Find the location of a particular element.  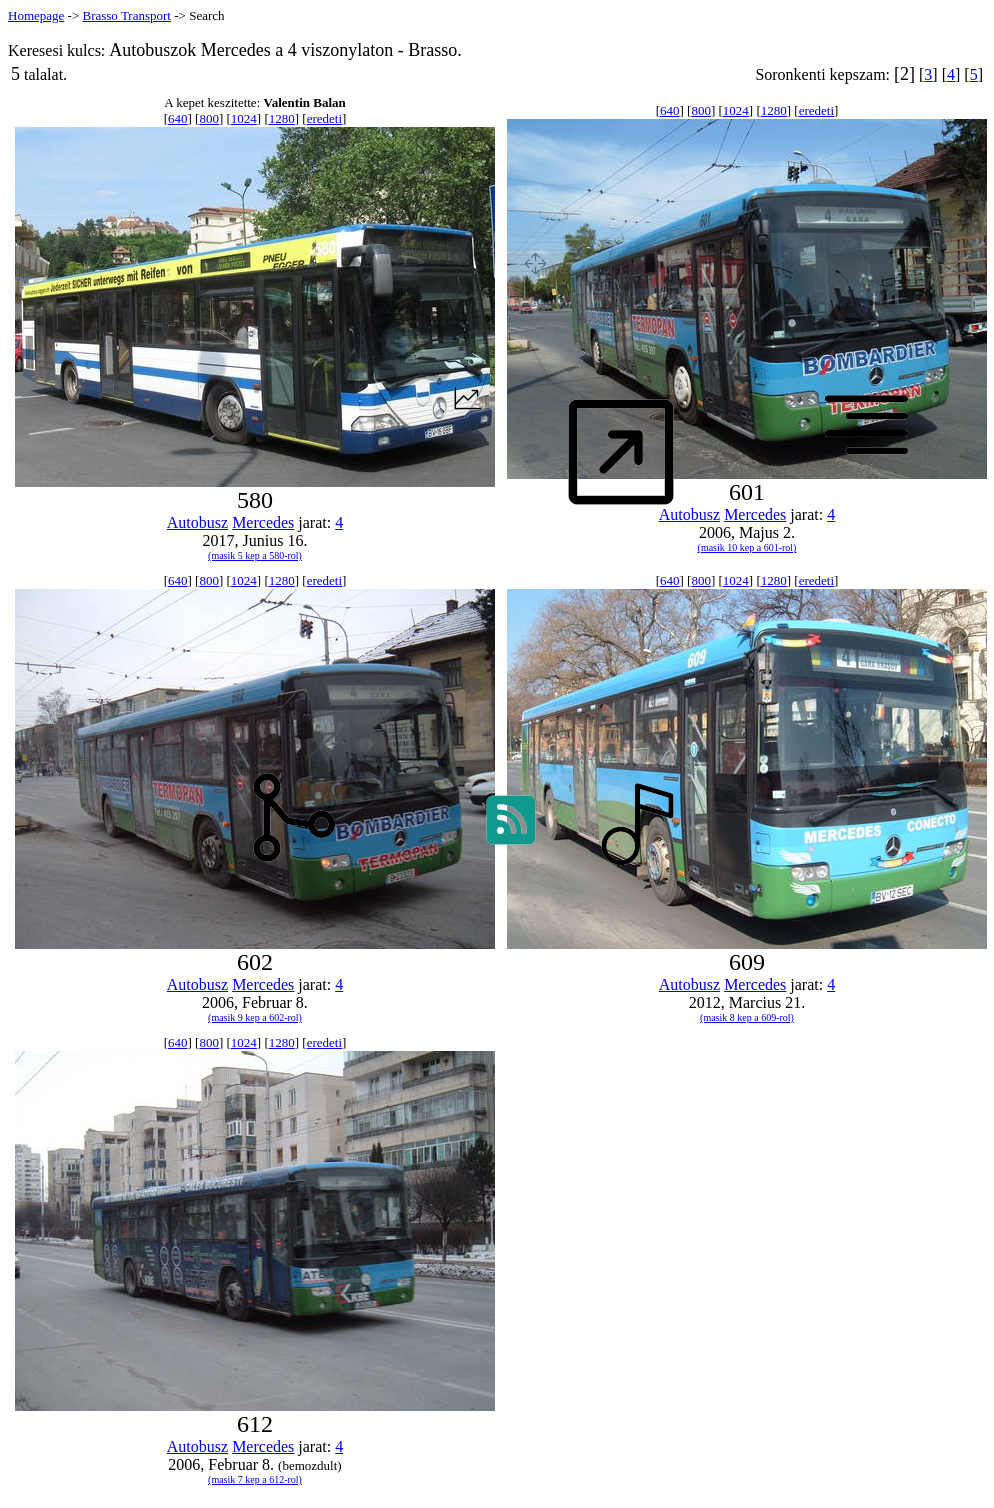

open link in new window is located at coordinates (621, 452).